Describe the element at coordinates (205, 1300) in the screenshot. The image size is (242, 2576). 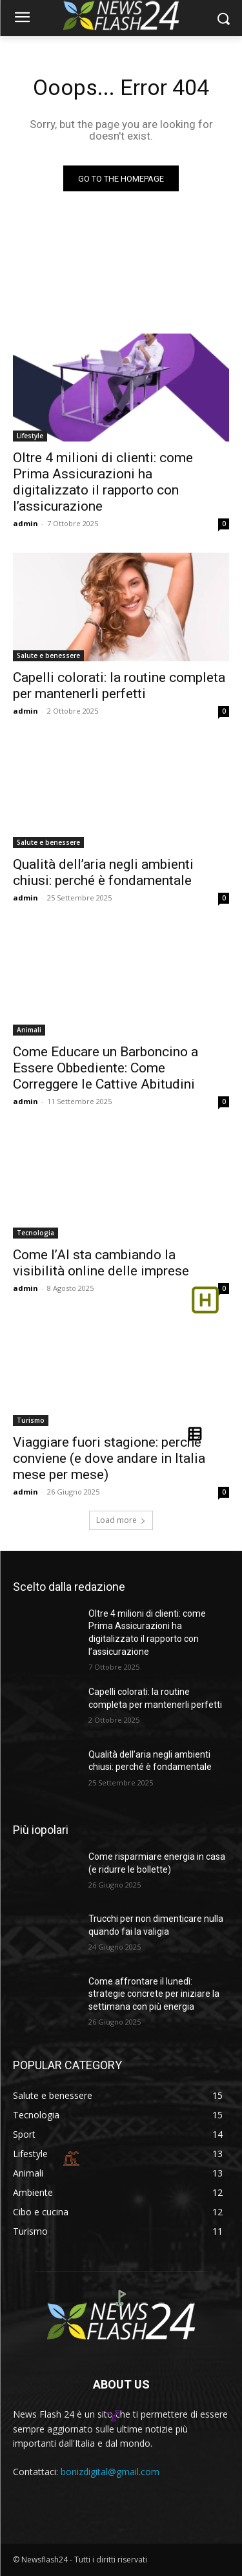
I see `indicates a helicopter landing zone or helipad` at that location.